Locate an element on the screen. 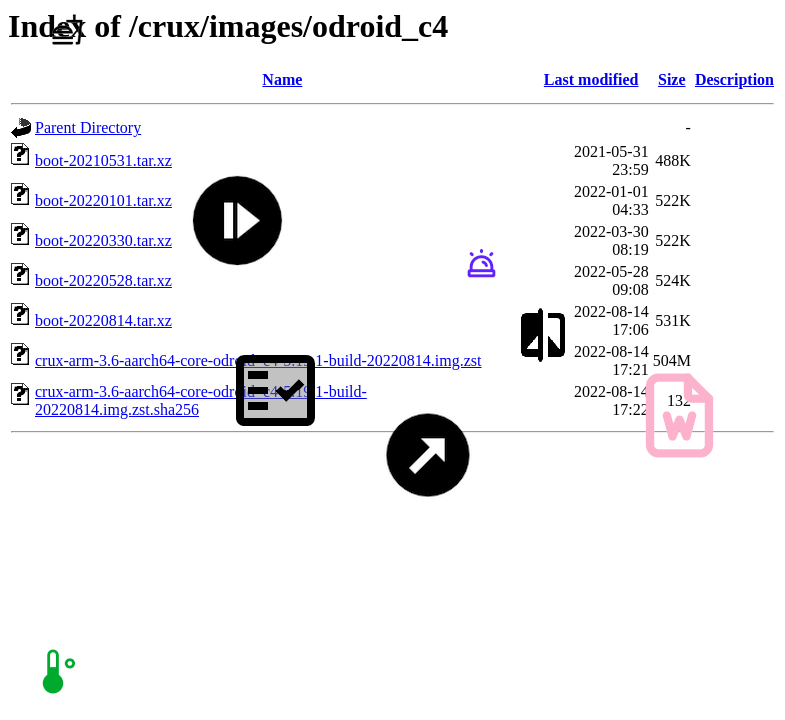  find nearby fast food restaurants is located at coordinates (67, 29).